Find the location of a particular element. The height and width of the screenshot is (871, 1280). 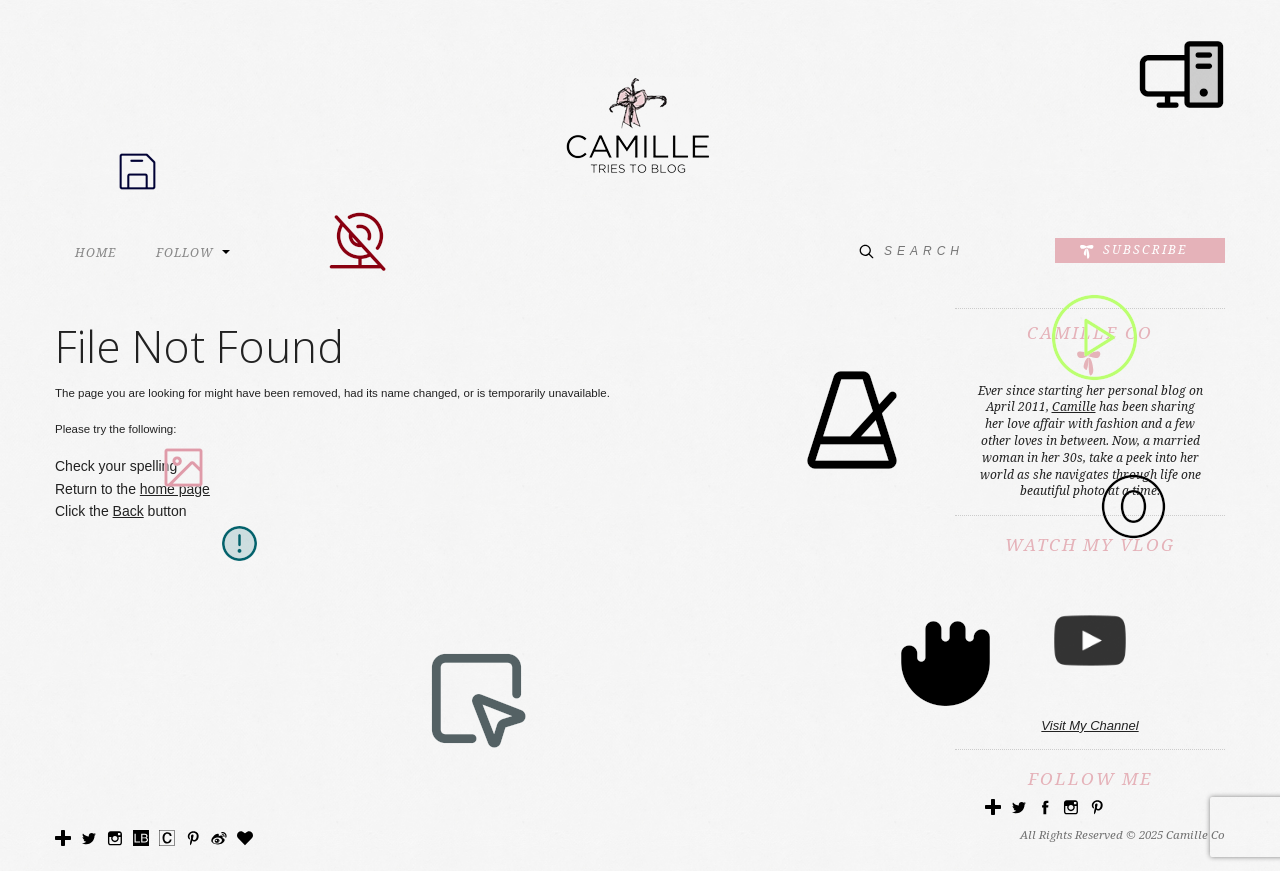

indicates a warning or caution state is located at coordinates (239, 543).